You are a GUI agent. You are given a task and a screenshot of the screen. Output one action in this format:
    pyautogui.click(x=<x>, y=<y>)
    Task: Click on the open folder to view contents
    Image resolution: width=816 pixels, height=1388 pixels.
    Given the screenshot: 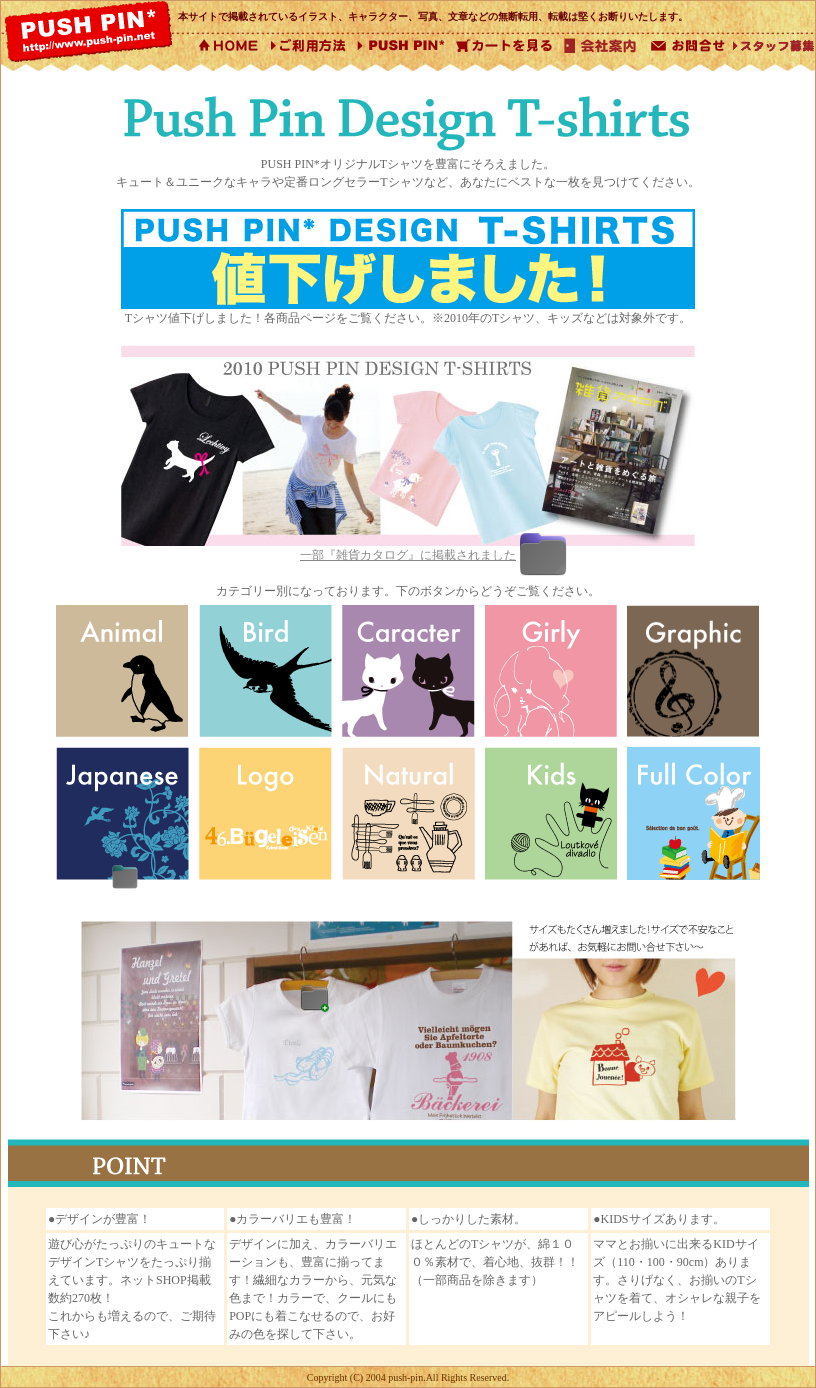 What is the action you would take?
    pyautogui.click(x=125, y=877)
    